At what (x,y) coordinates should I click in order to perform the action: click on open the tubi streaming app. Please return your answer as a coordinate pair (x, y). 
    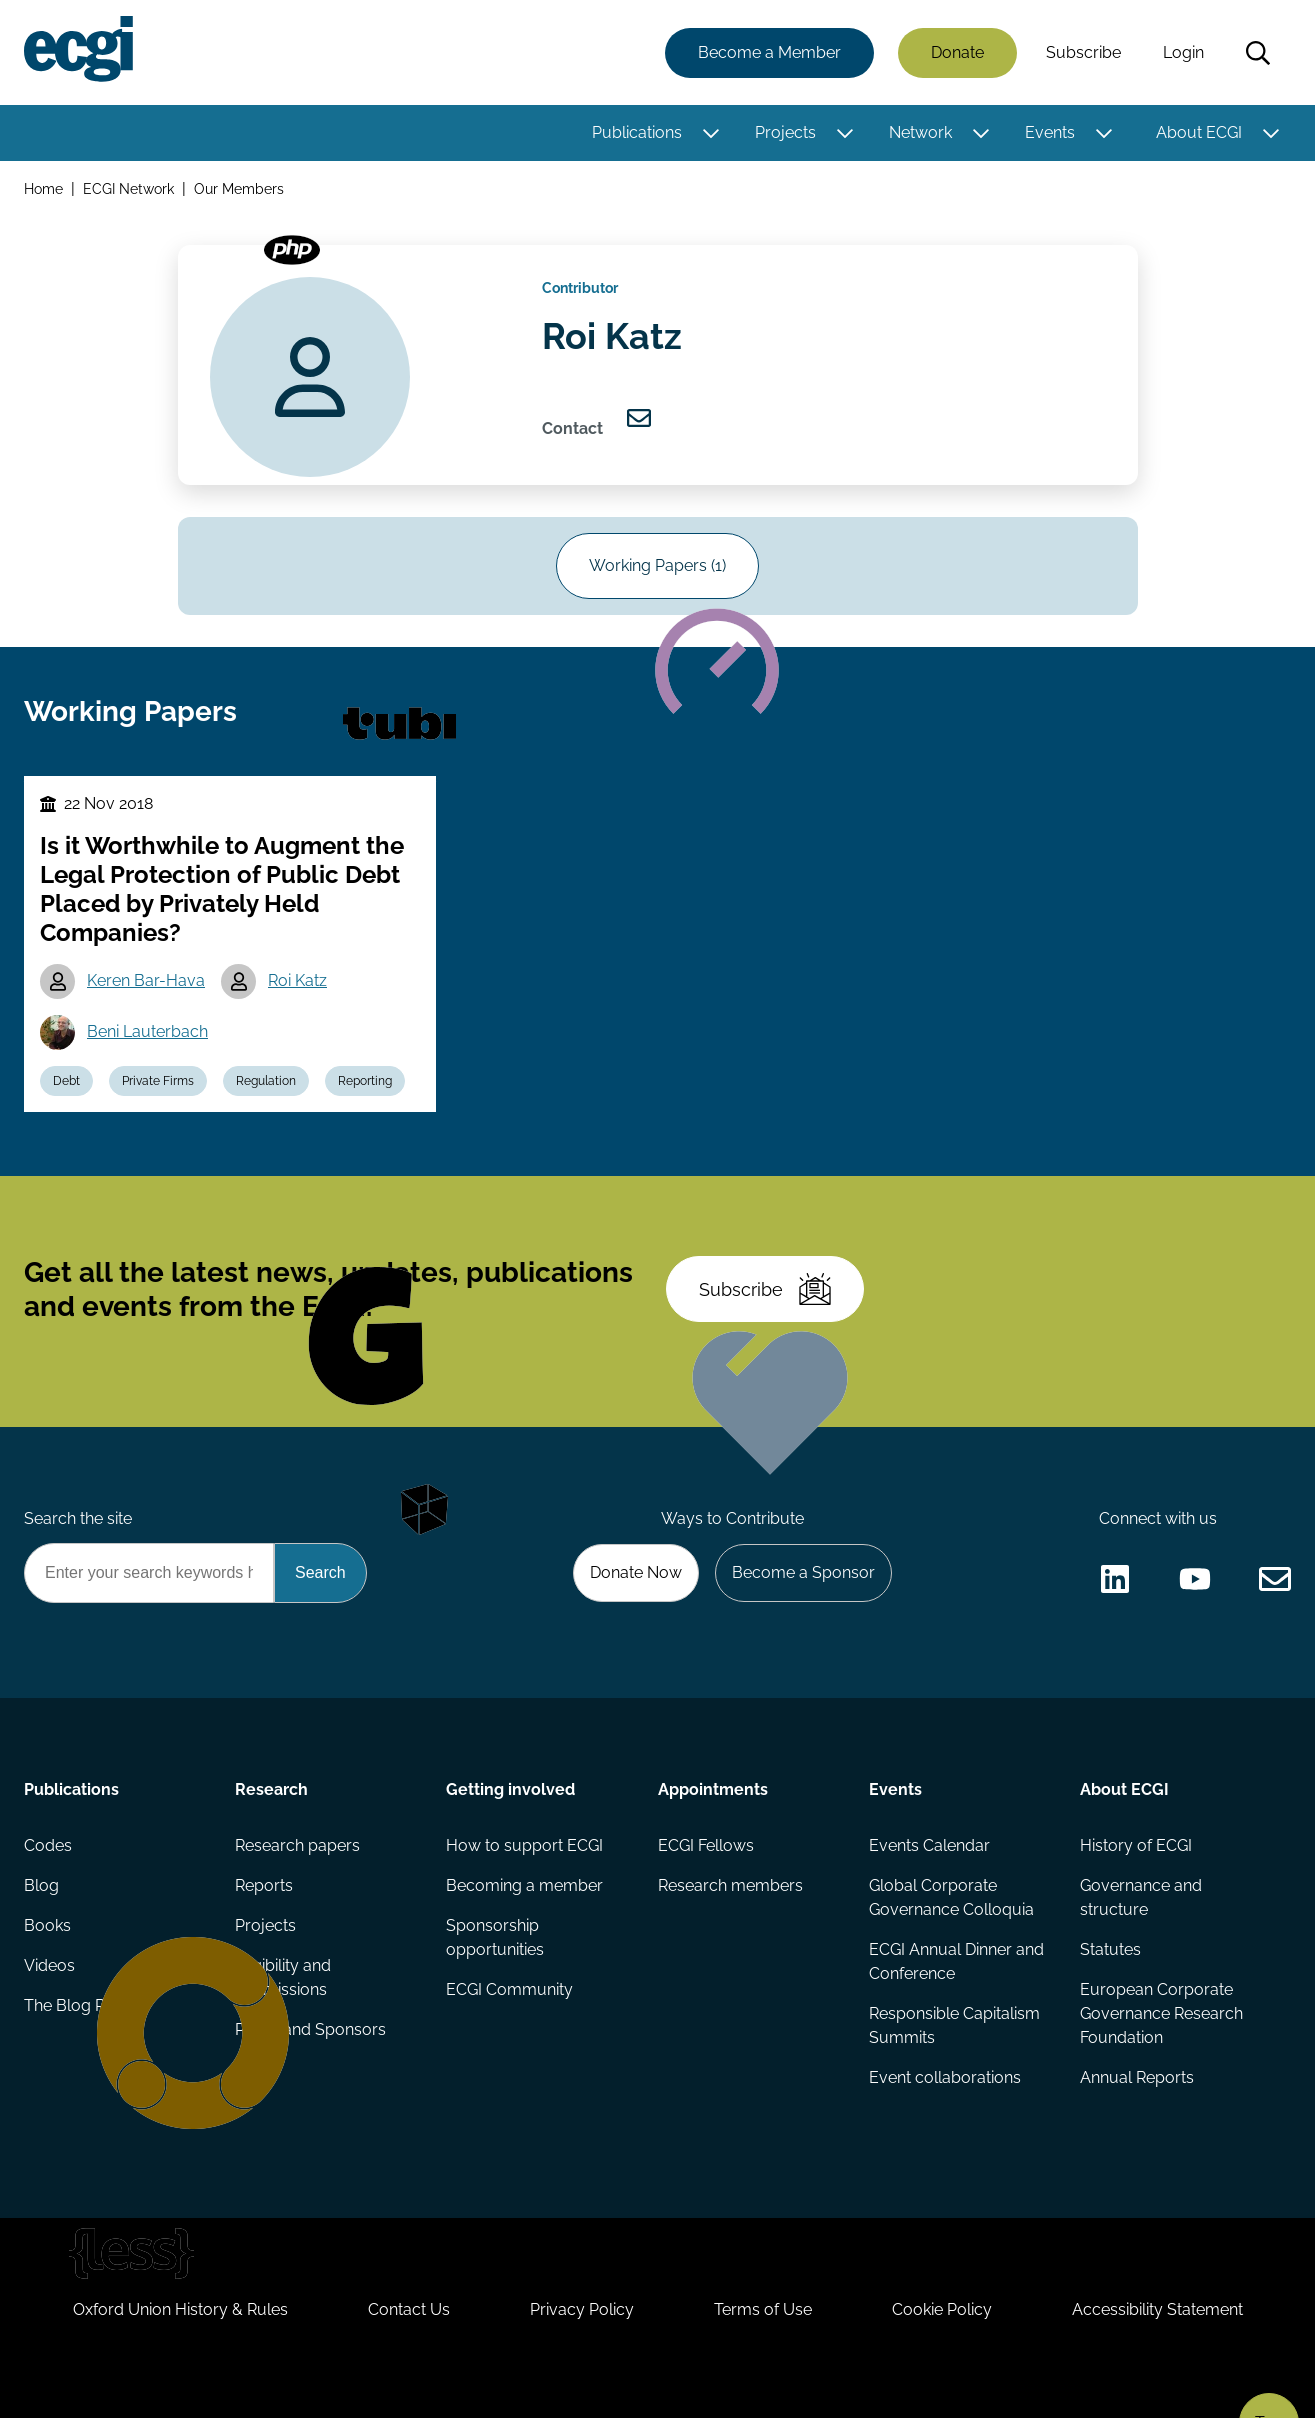
    Looking at the image, I should click on (399, 723).